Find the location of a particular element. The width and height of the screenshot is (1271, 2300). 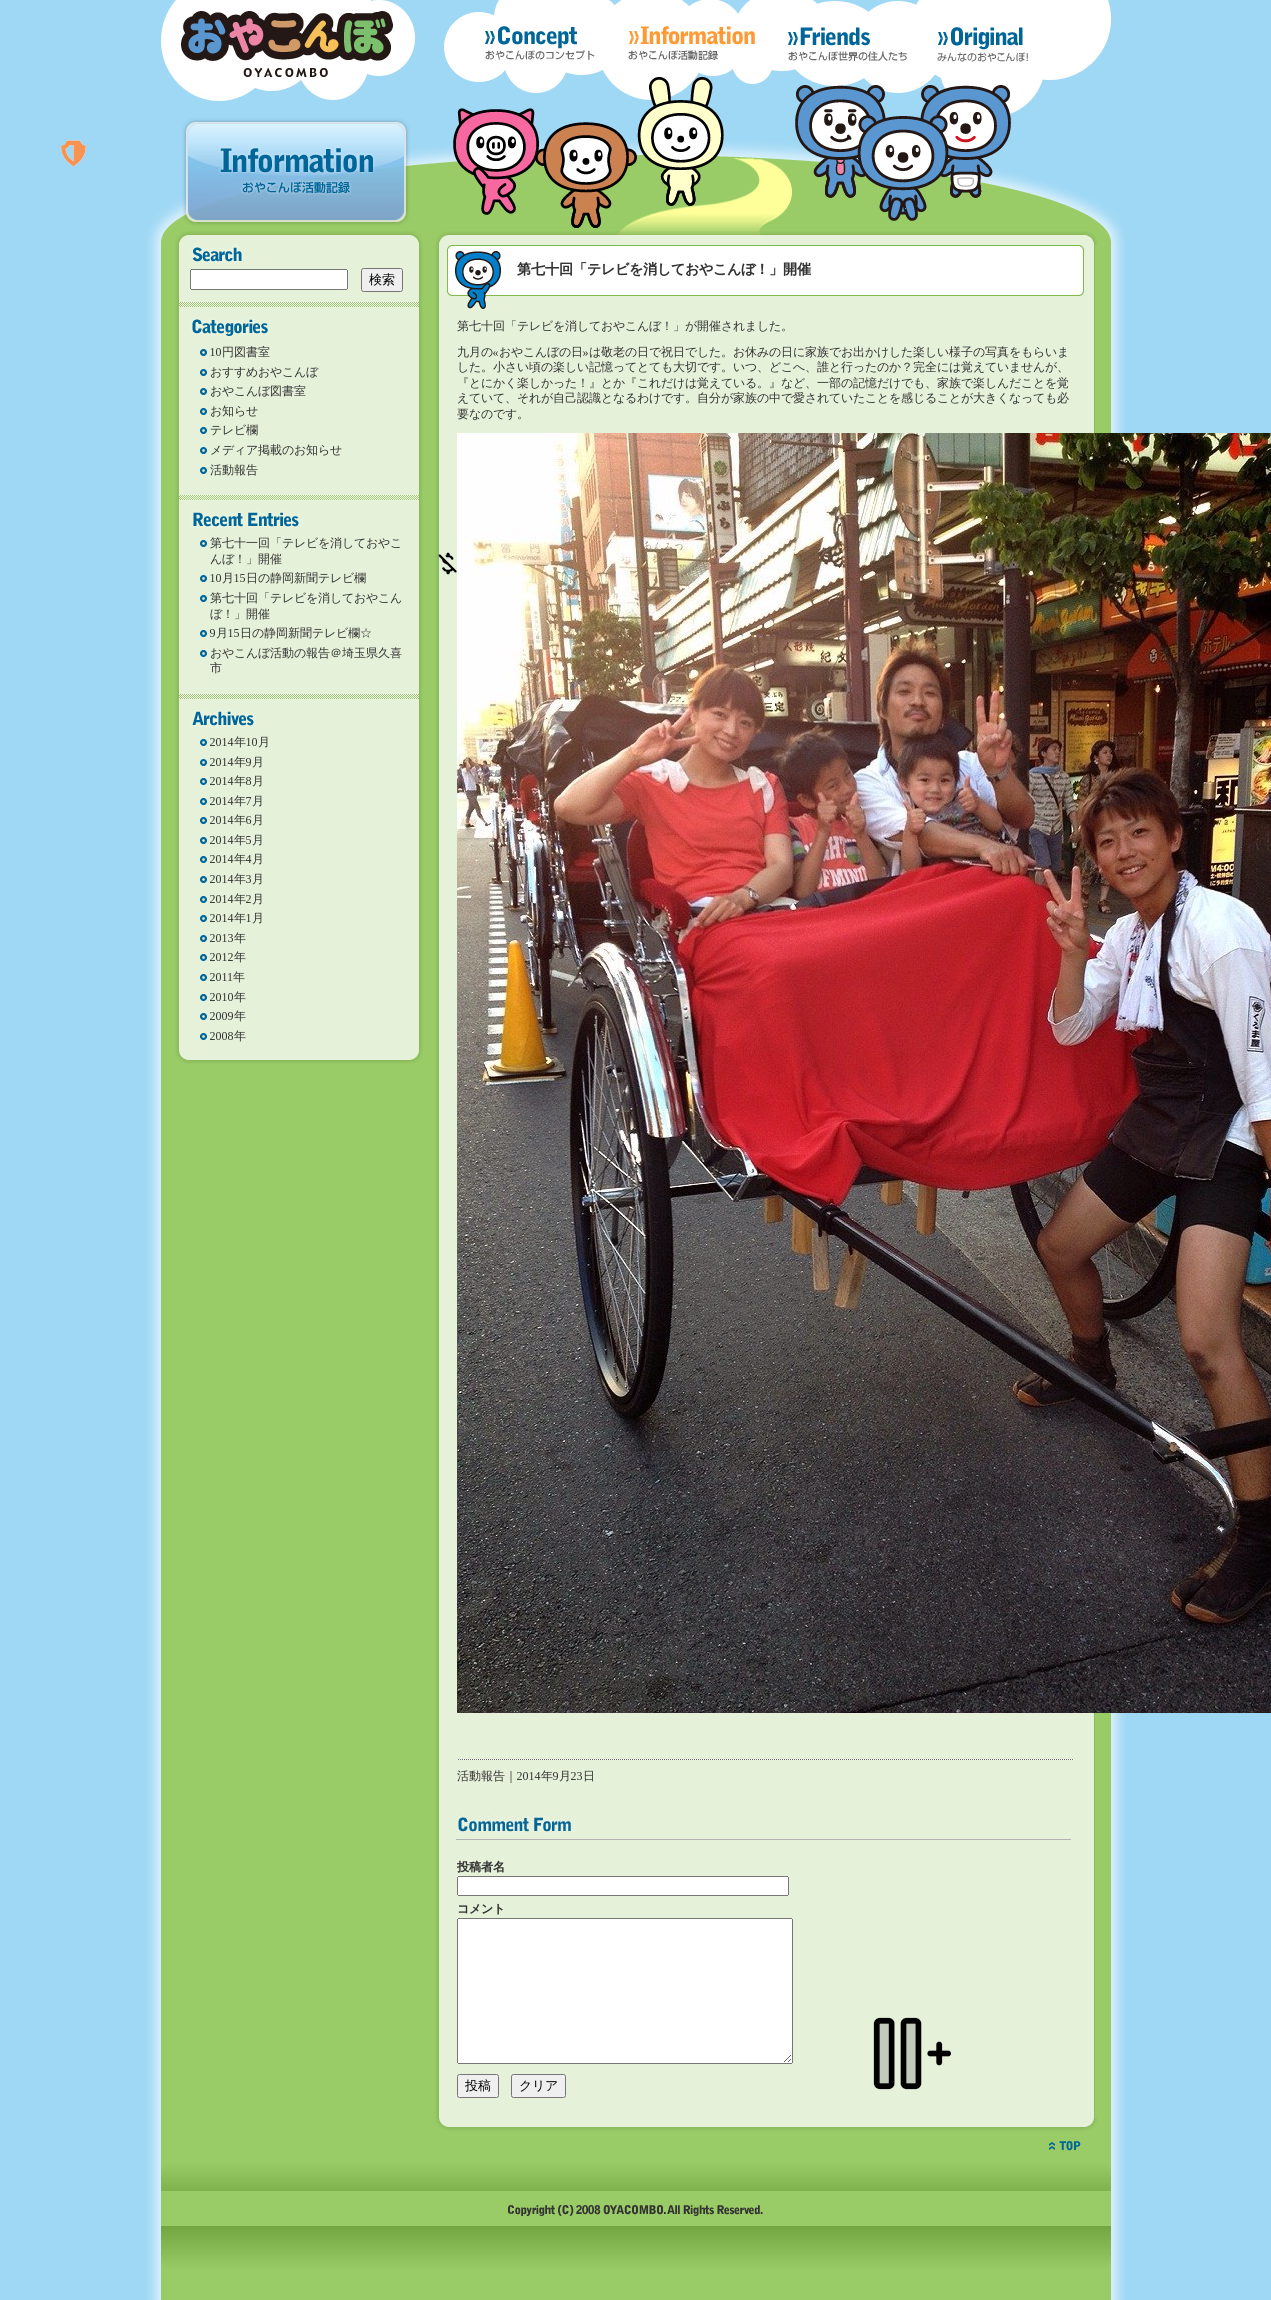

discord moderator programs alumni badge is located at coordinates (73, 153).